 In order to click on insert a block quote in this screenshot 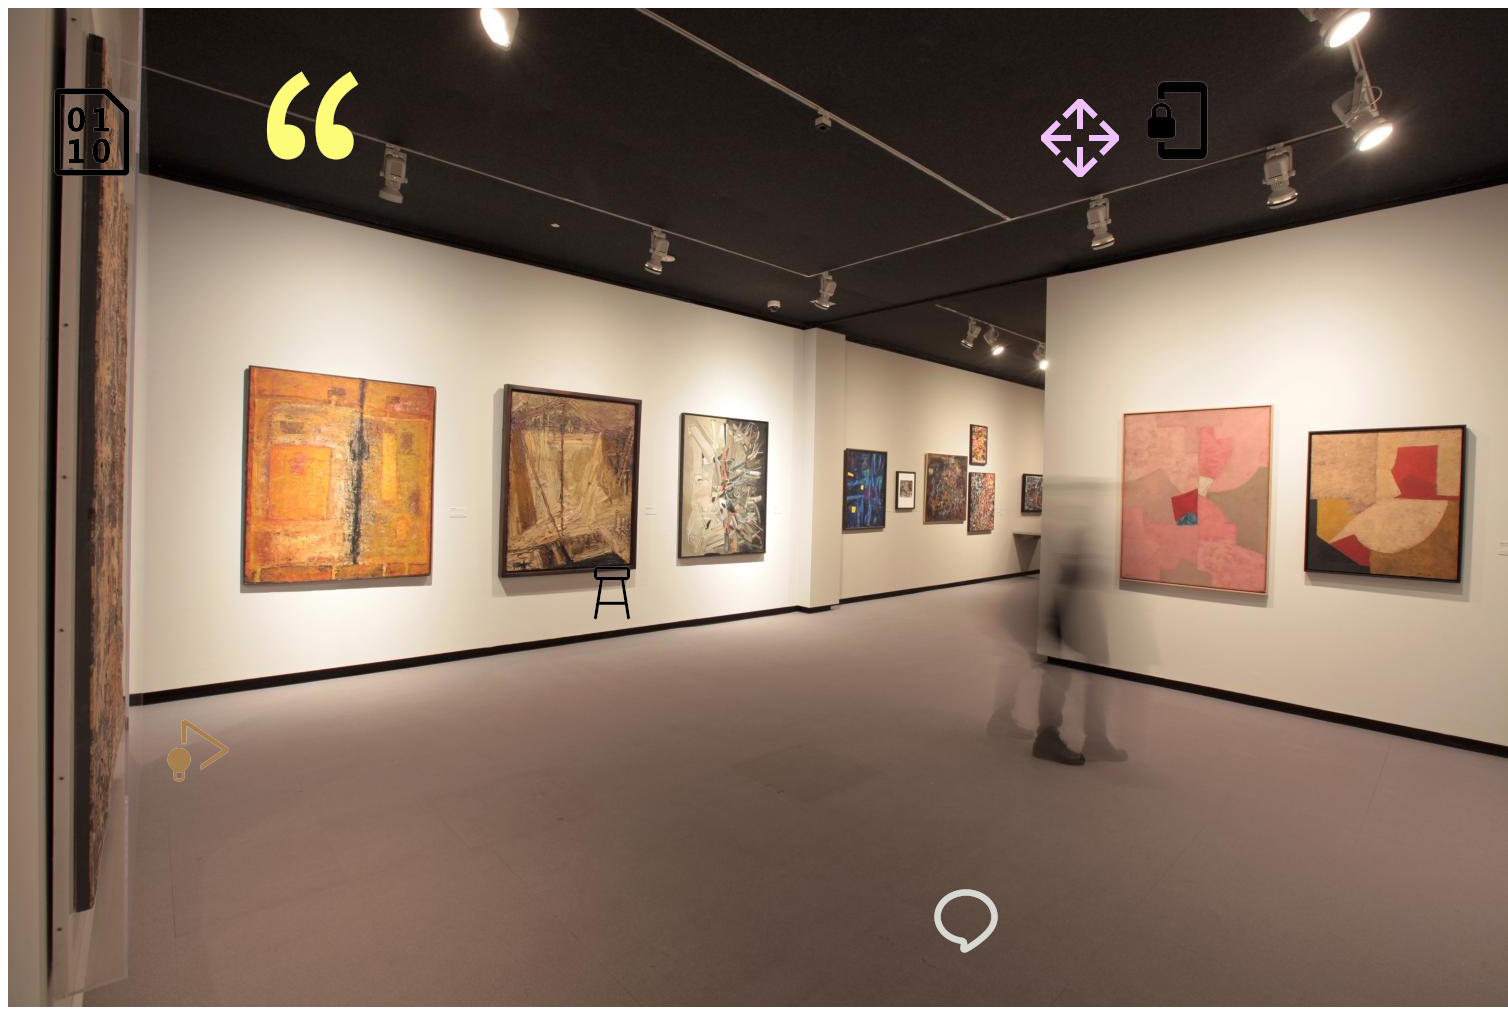, I will do `click(315, 115)`.